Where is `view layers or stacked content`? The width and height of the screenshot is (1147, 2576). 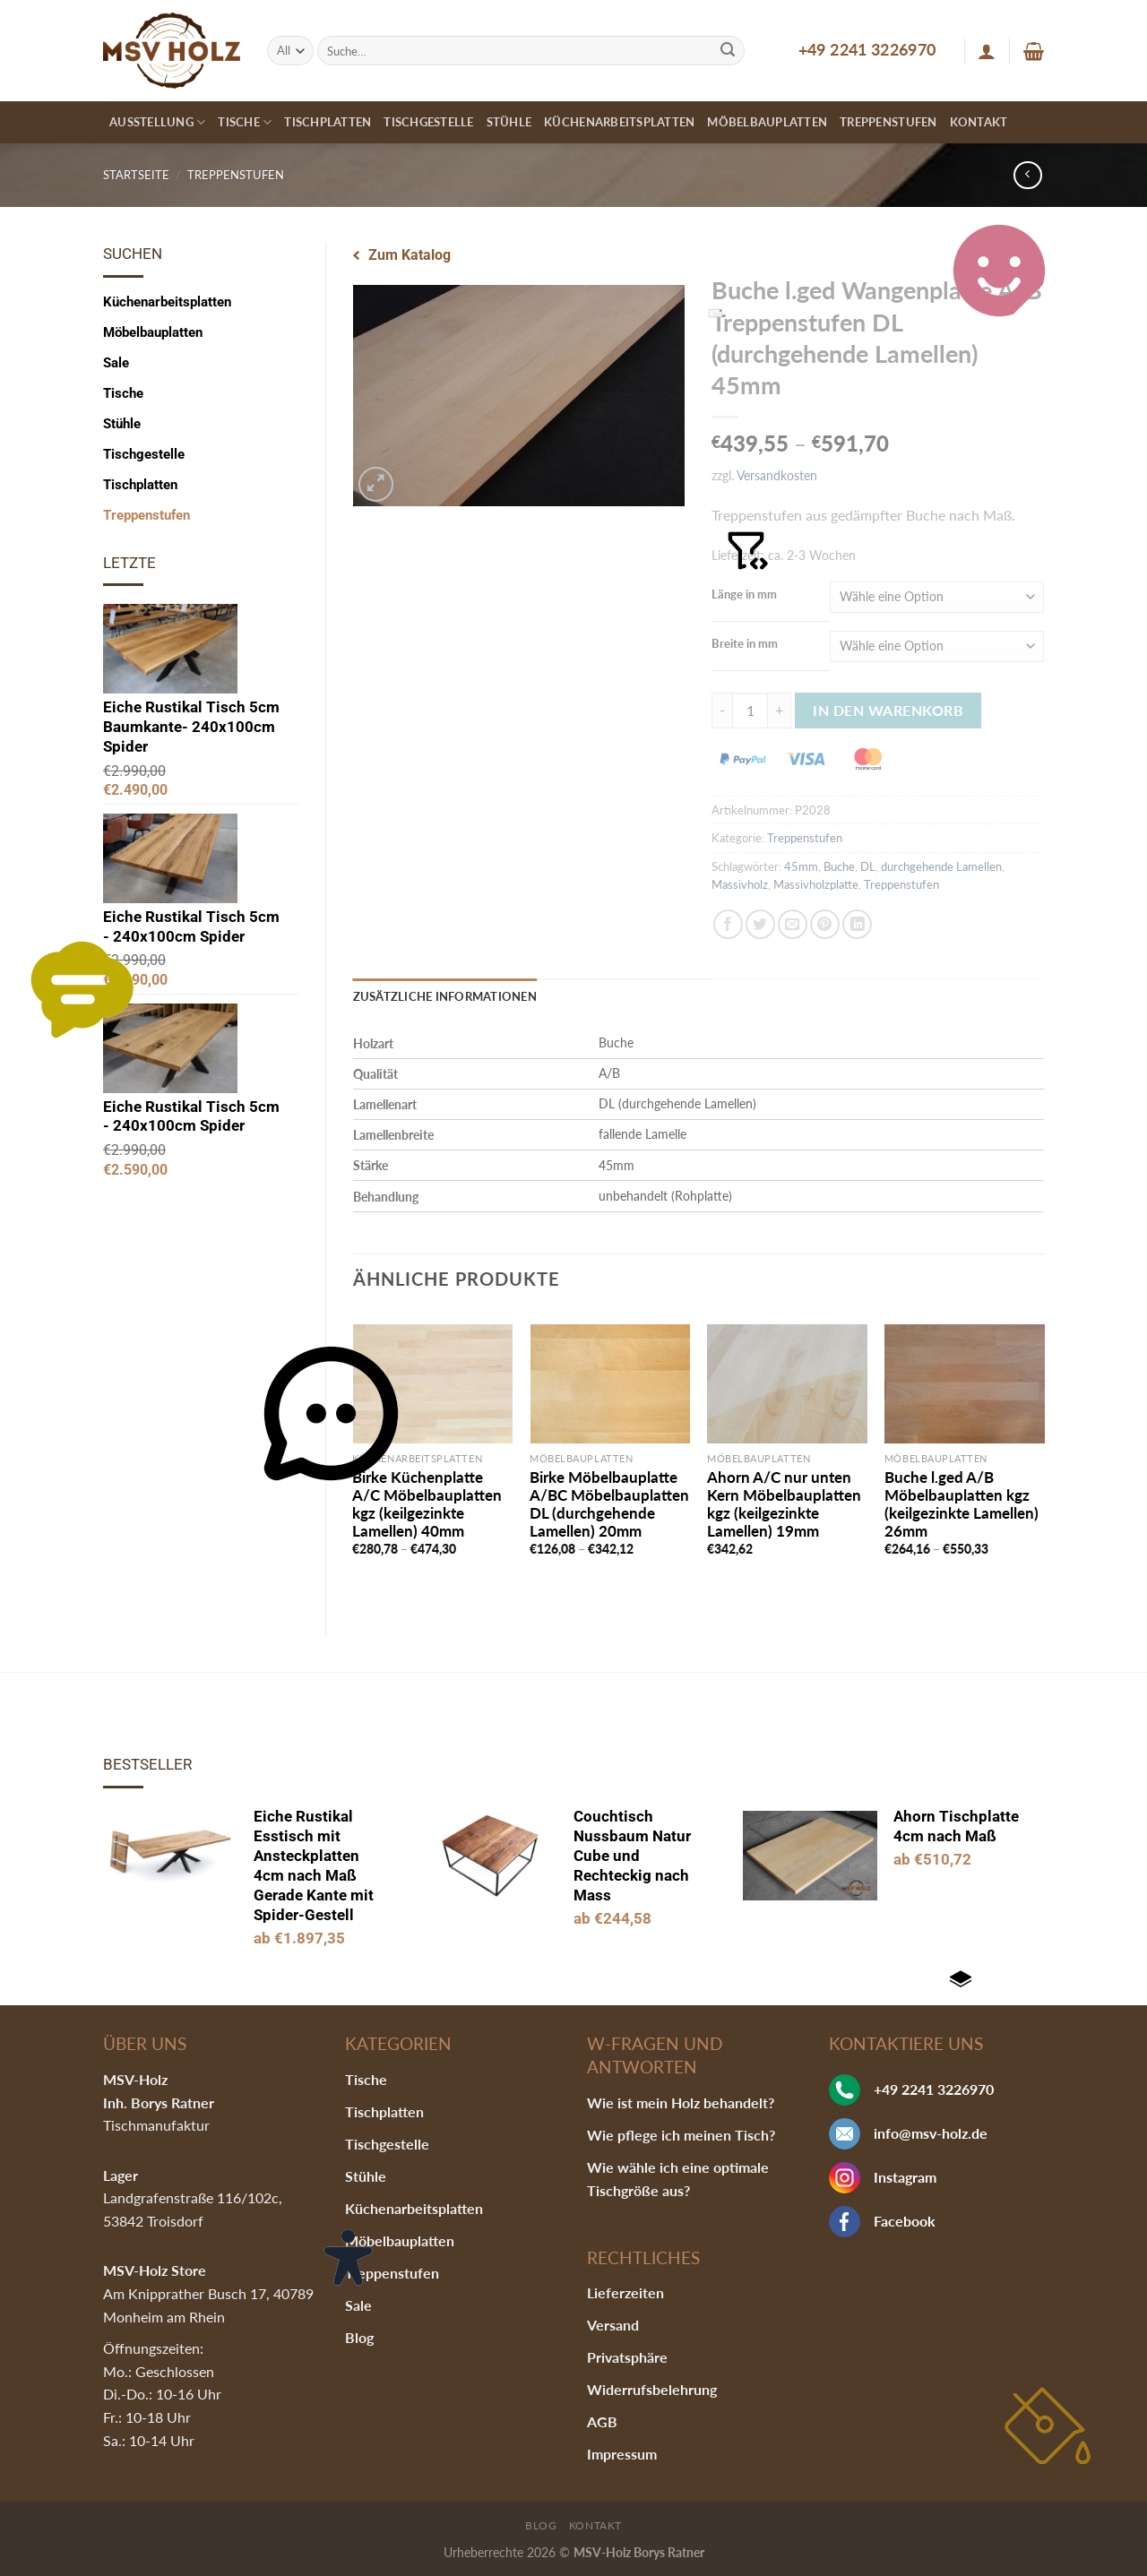 view layers or stacked content is located at coordinates (961, 1979).